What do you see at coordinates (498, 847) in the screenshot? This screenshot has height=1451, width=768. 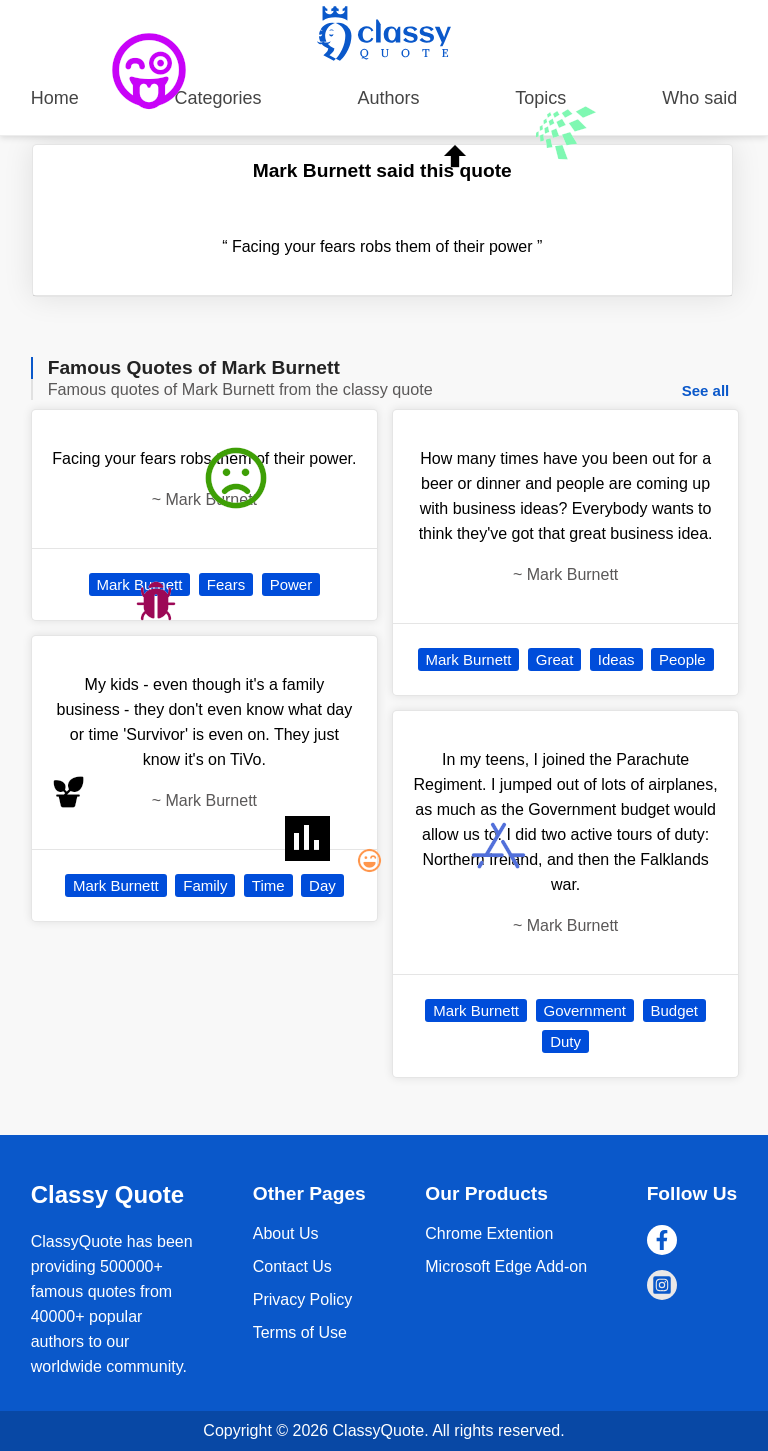 I see `open the app store` at bounding box center [498, 847].